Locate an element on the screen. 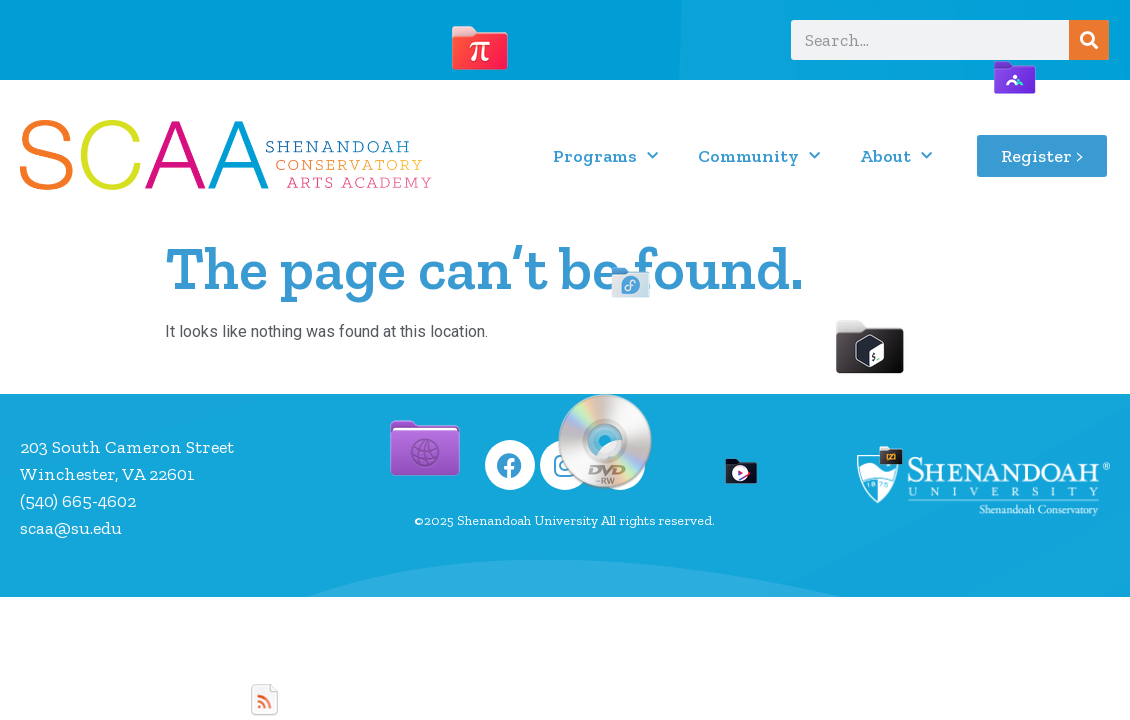 Image resolution: width=1130 pixels, height=720 pixels. open folder containing zig programming language files is located at coordinates (891, 456).